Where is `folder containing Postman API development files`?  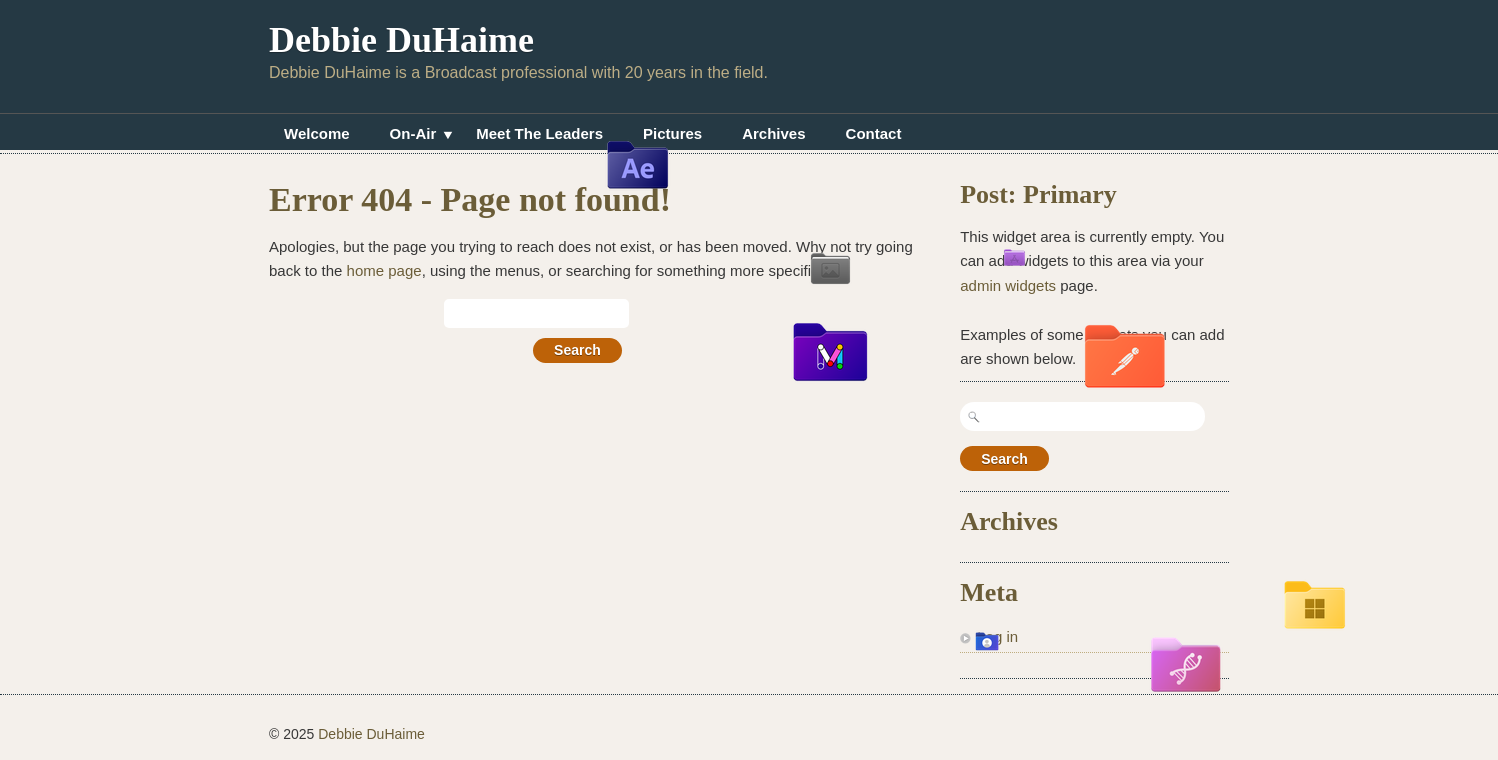 folder containing Postman API development files is located at coordinates (1124, 358).